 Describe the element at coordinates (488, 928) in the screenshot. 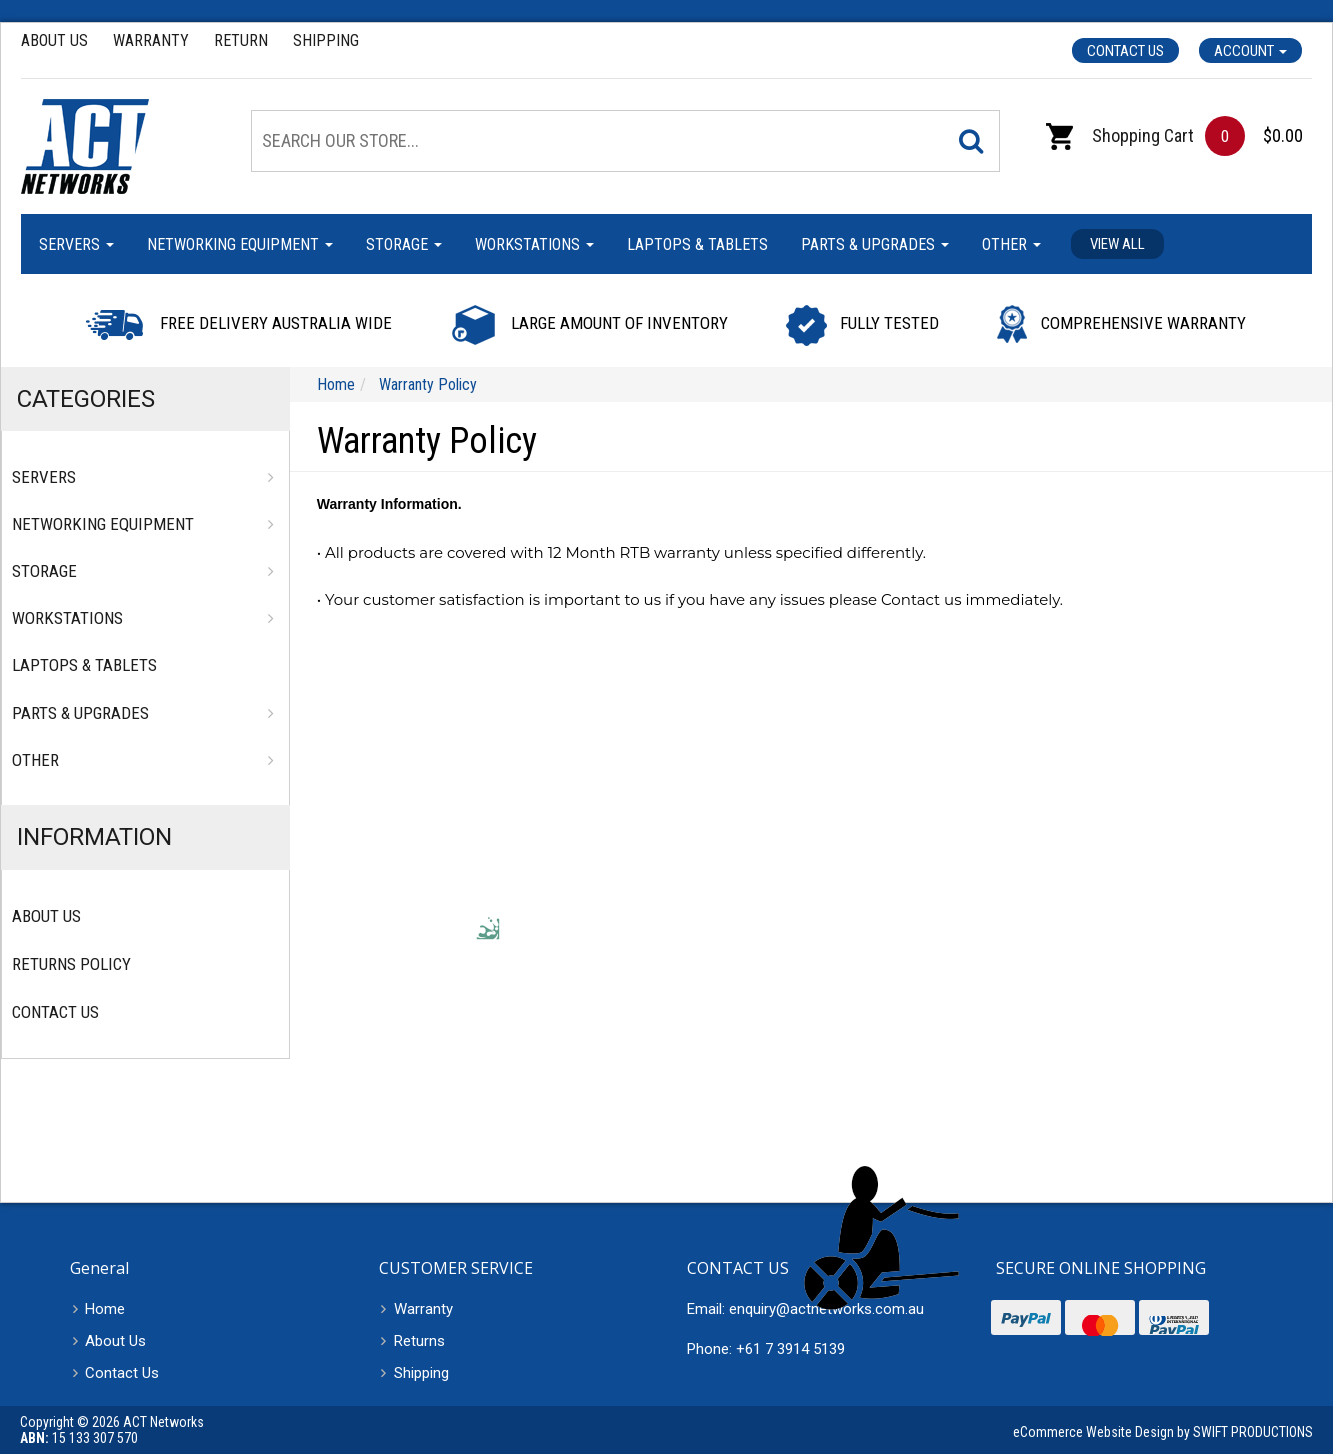

I see `indicates liquid or slime-type item in game inventory` at that location.